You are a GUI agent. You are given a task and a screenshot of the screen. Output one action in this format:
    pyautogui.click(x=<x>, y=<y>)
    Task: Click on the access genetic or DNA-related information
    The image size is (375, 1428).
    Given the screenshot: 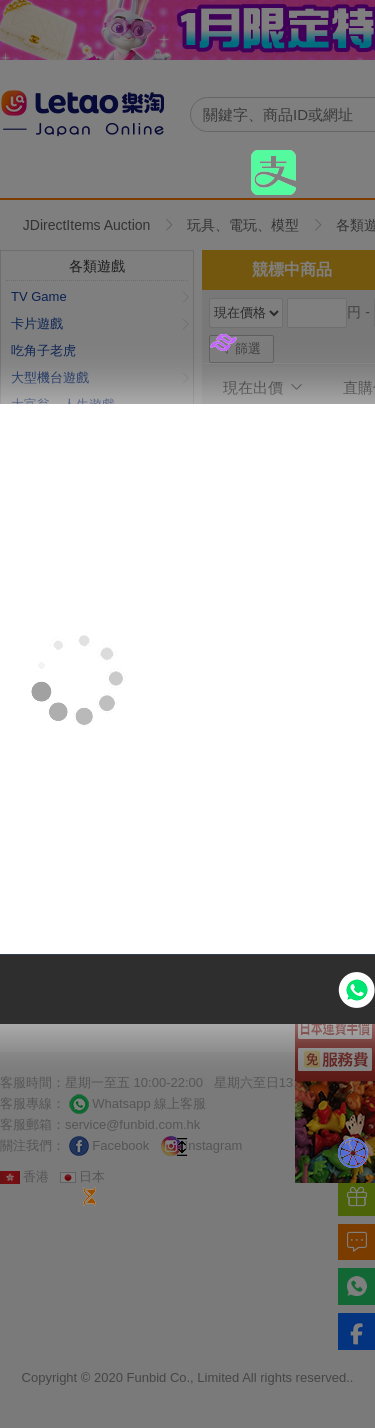 What is the action you would take?
    pyautogui.click(x=89, y=1196)
    